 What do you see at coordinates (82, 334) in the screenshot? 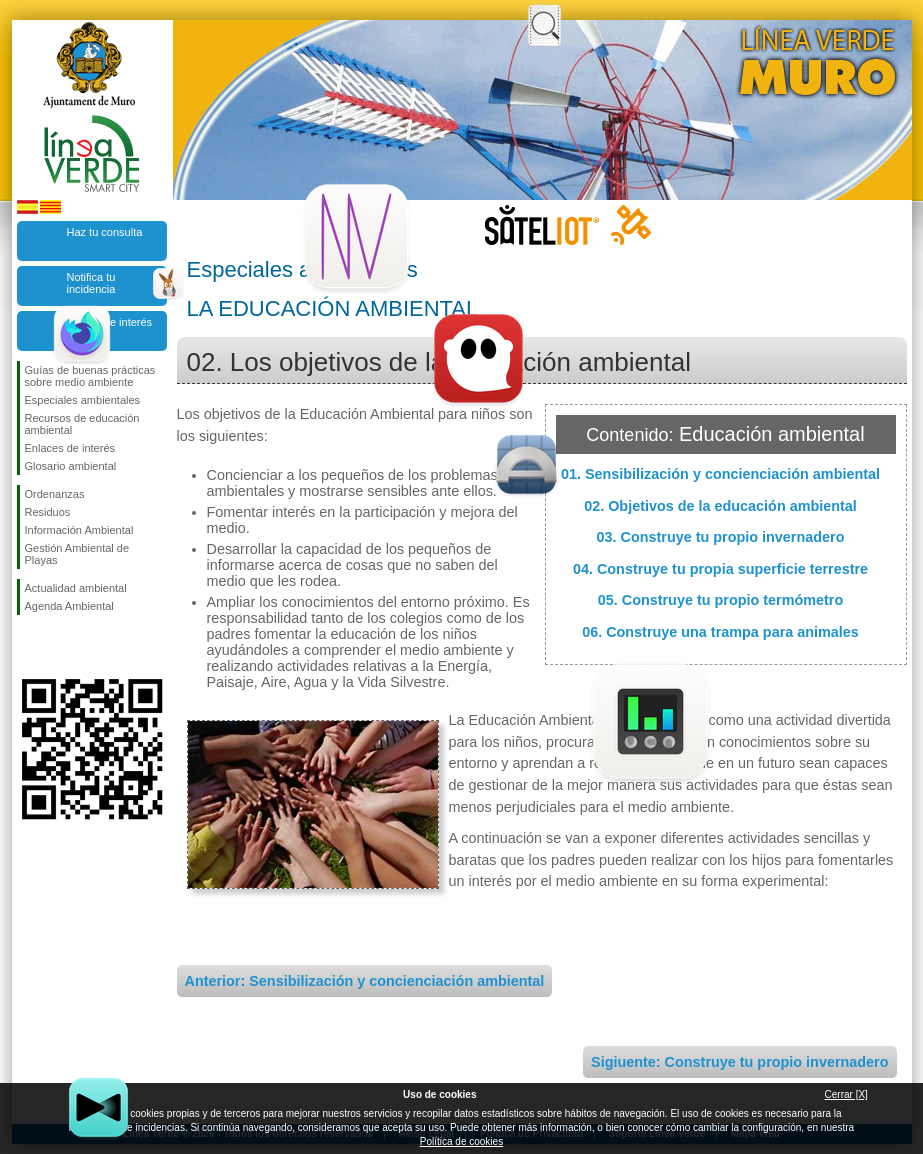
I see `open firefox nightly browser` at bounding box center [82, 334].